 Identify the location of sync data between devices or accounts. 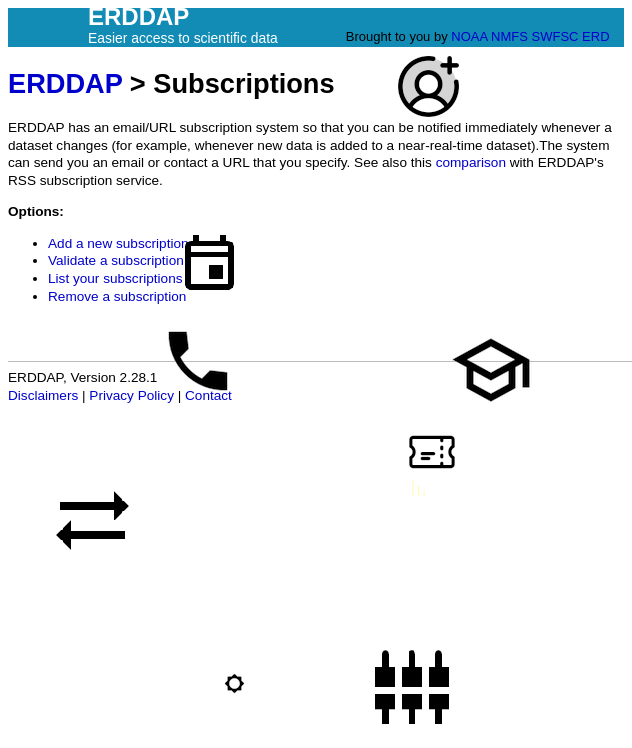
(92, 520).